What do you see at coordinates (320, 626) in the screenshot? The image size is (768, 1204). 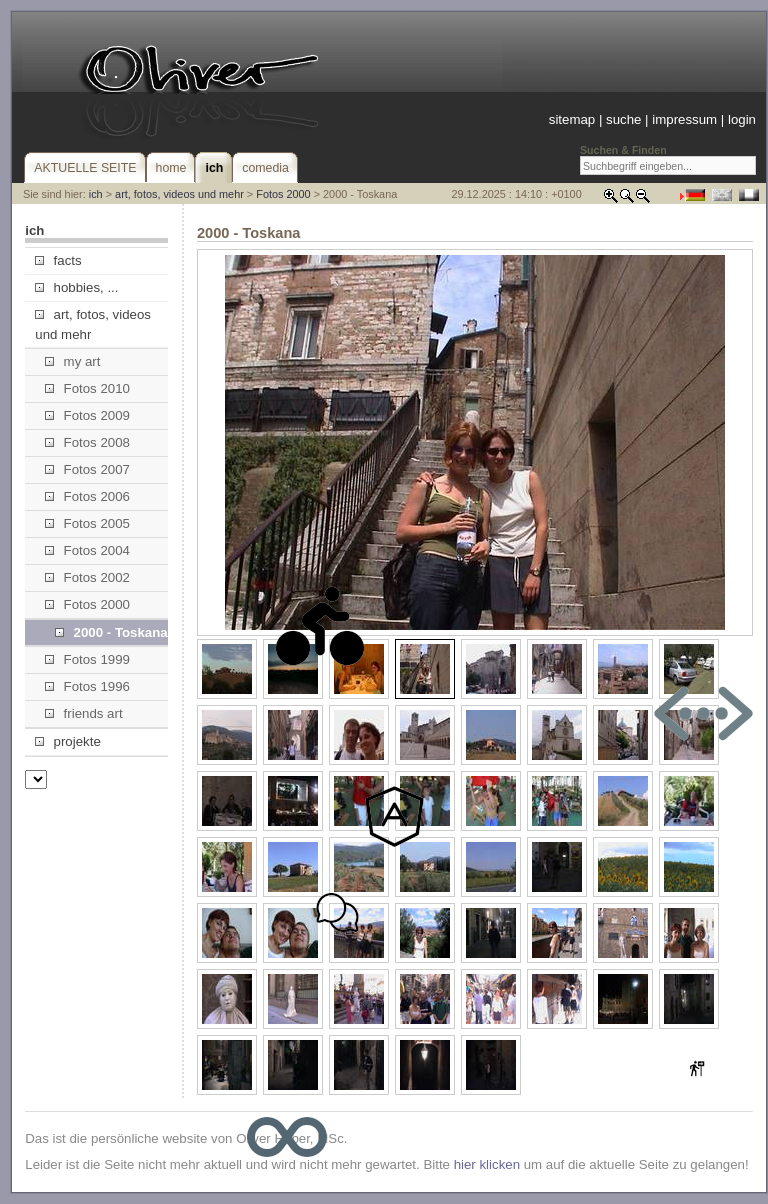 I see `access cycling or bike-related features` at bounding box center [320, 626].